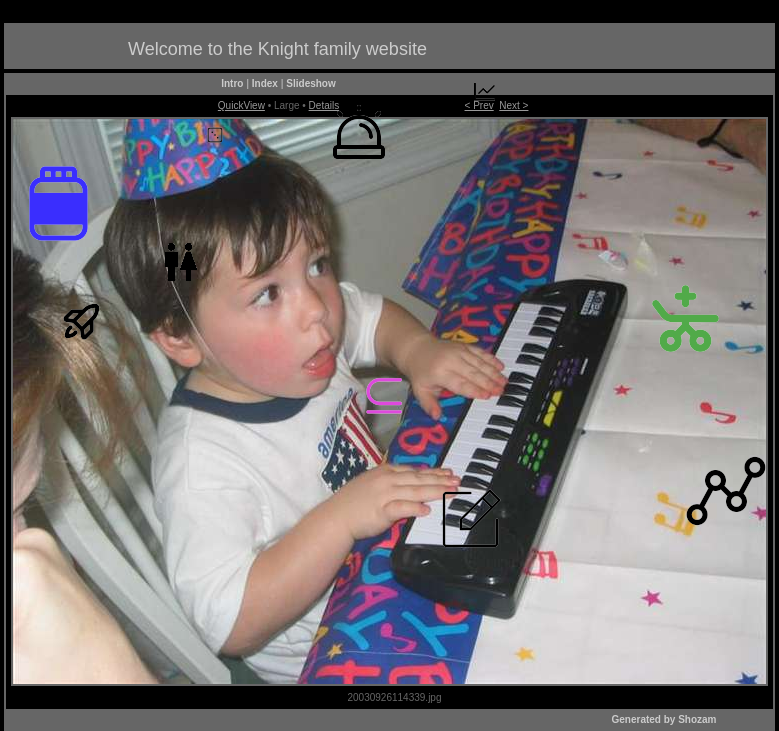 Image resolution: width=779 pixels, height=731 pixels. Describe the element at coordinates (359, 137) in the screenshot. I see `indicates an active alert or emergency notification` at that location.